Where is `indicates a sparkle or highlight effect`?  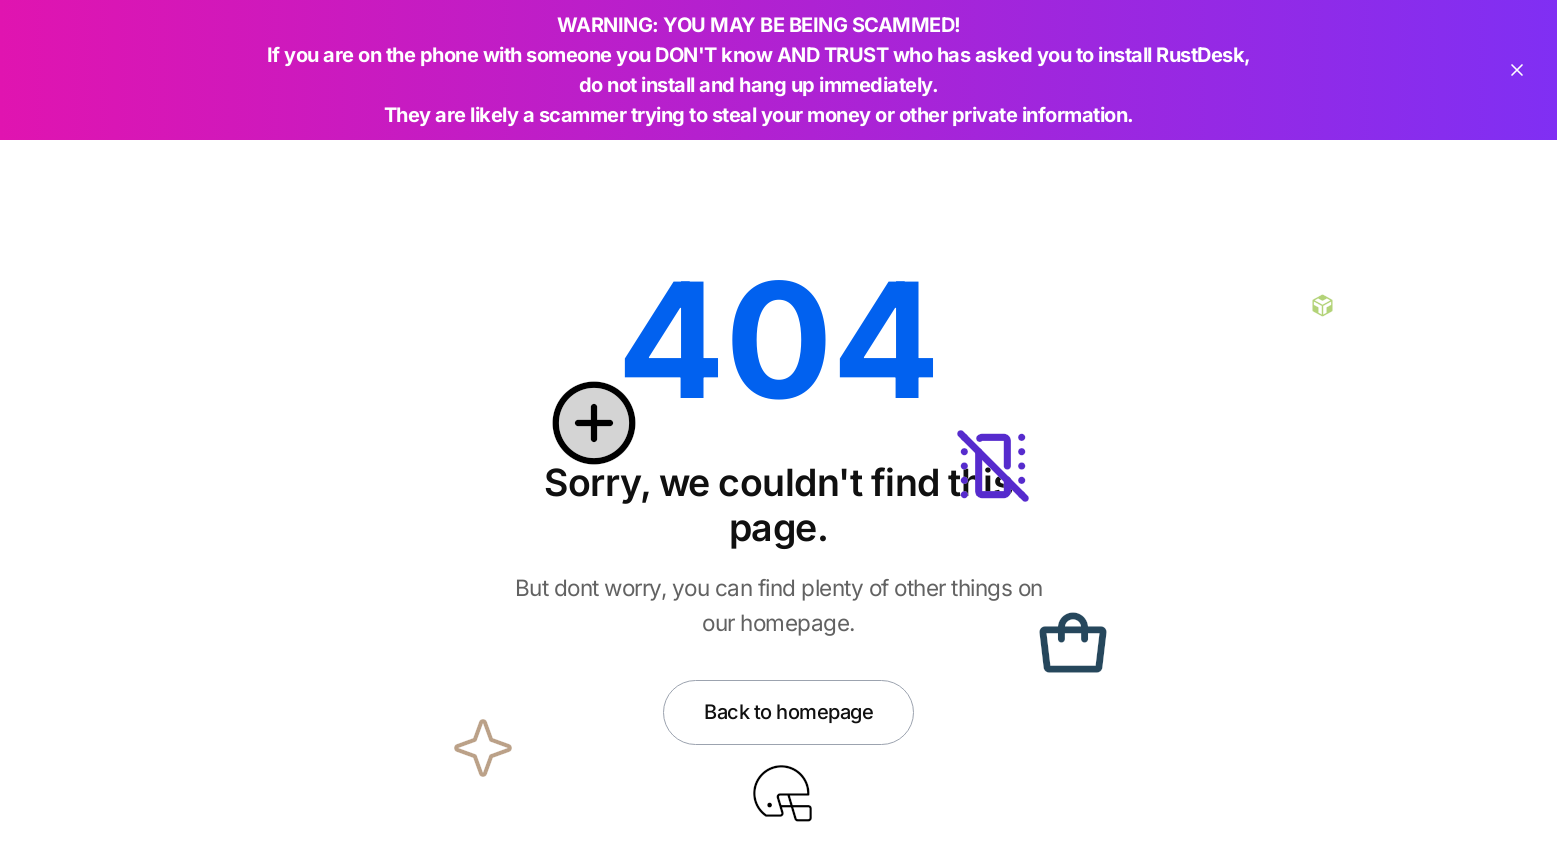
indicates a sparkle or highlight effect is located at coordinates (483, 748).